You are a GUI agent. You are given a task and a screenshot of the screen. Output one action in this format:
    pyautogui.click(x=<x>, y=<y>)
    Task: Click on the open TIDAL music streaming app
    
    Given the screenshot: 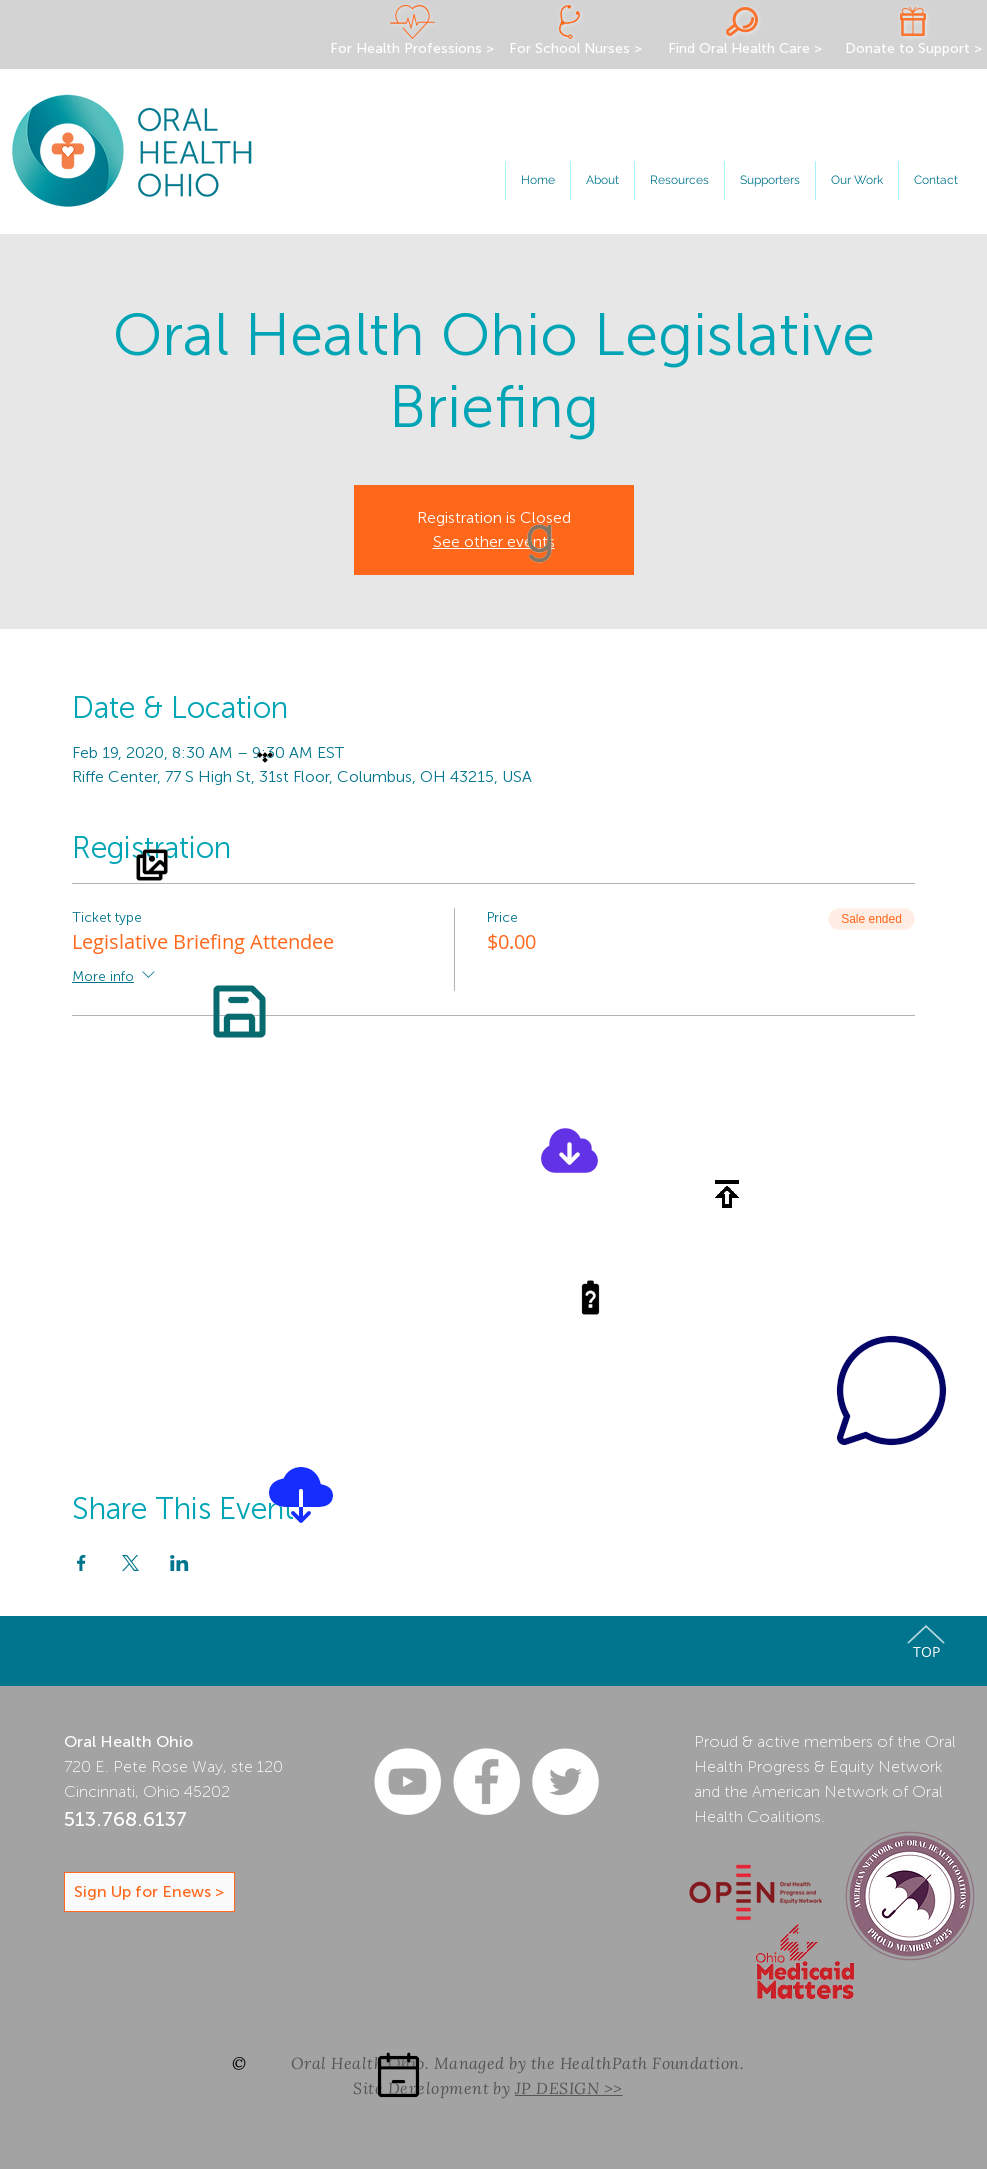 What is the action you would take?
    pyautogui.click(x=265, y=757)
    